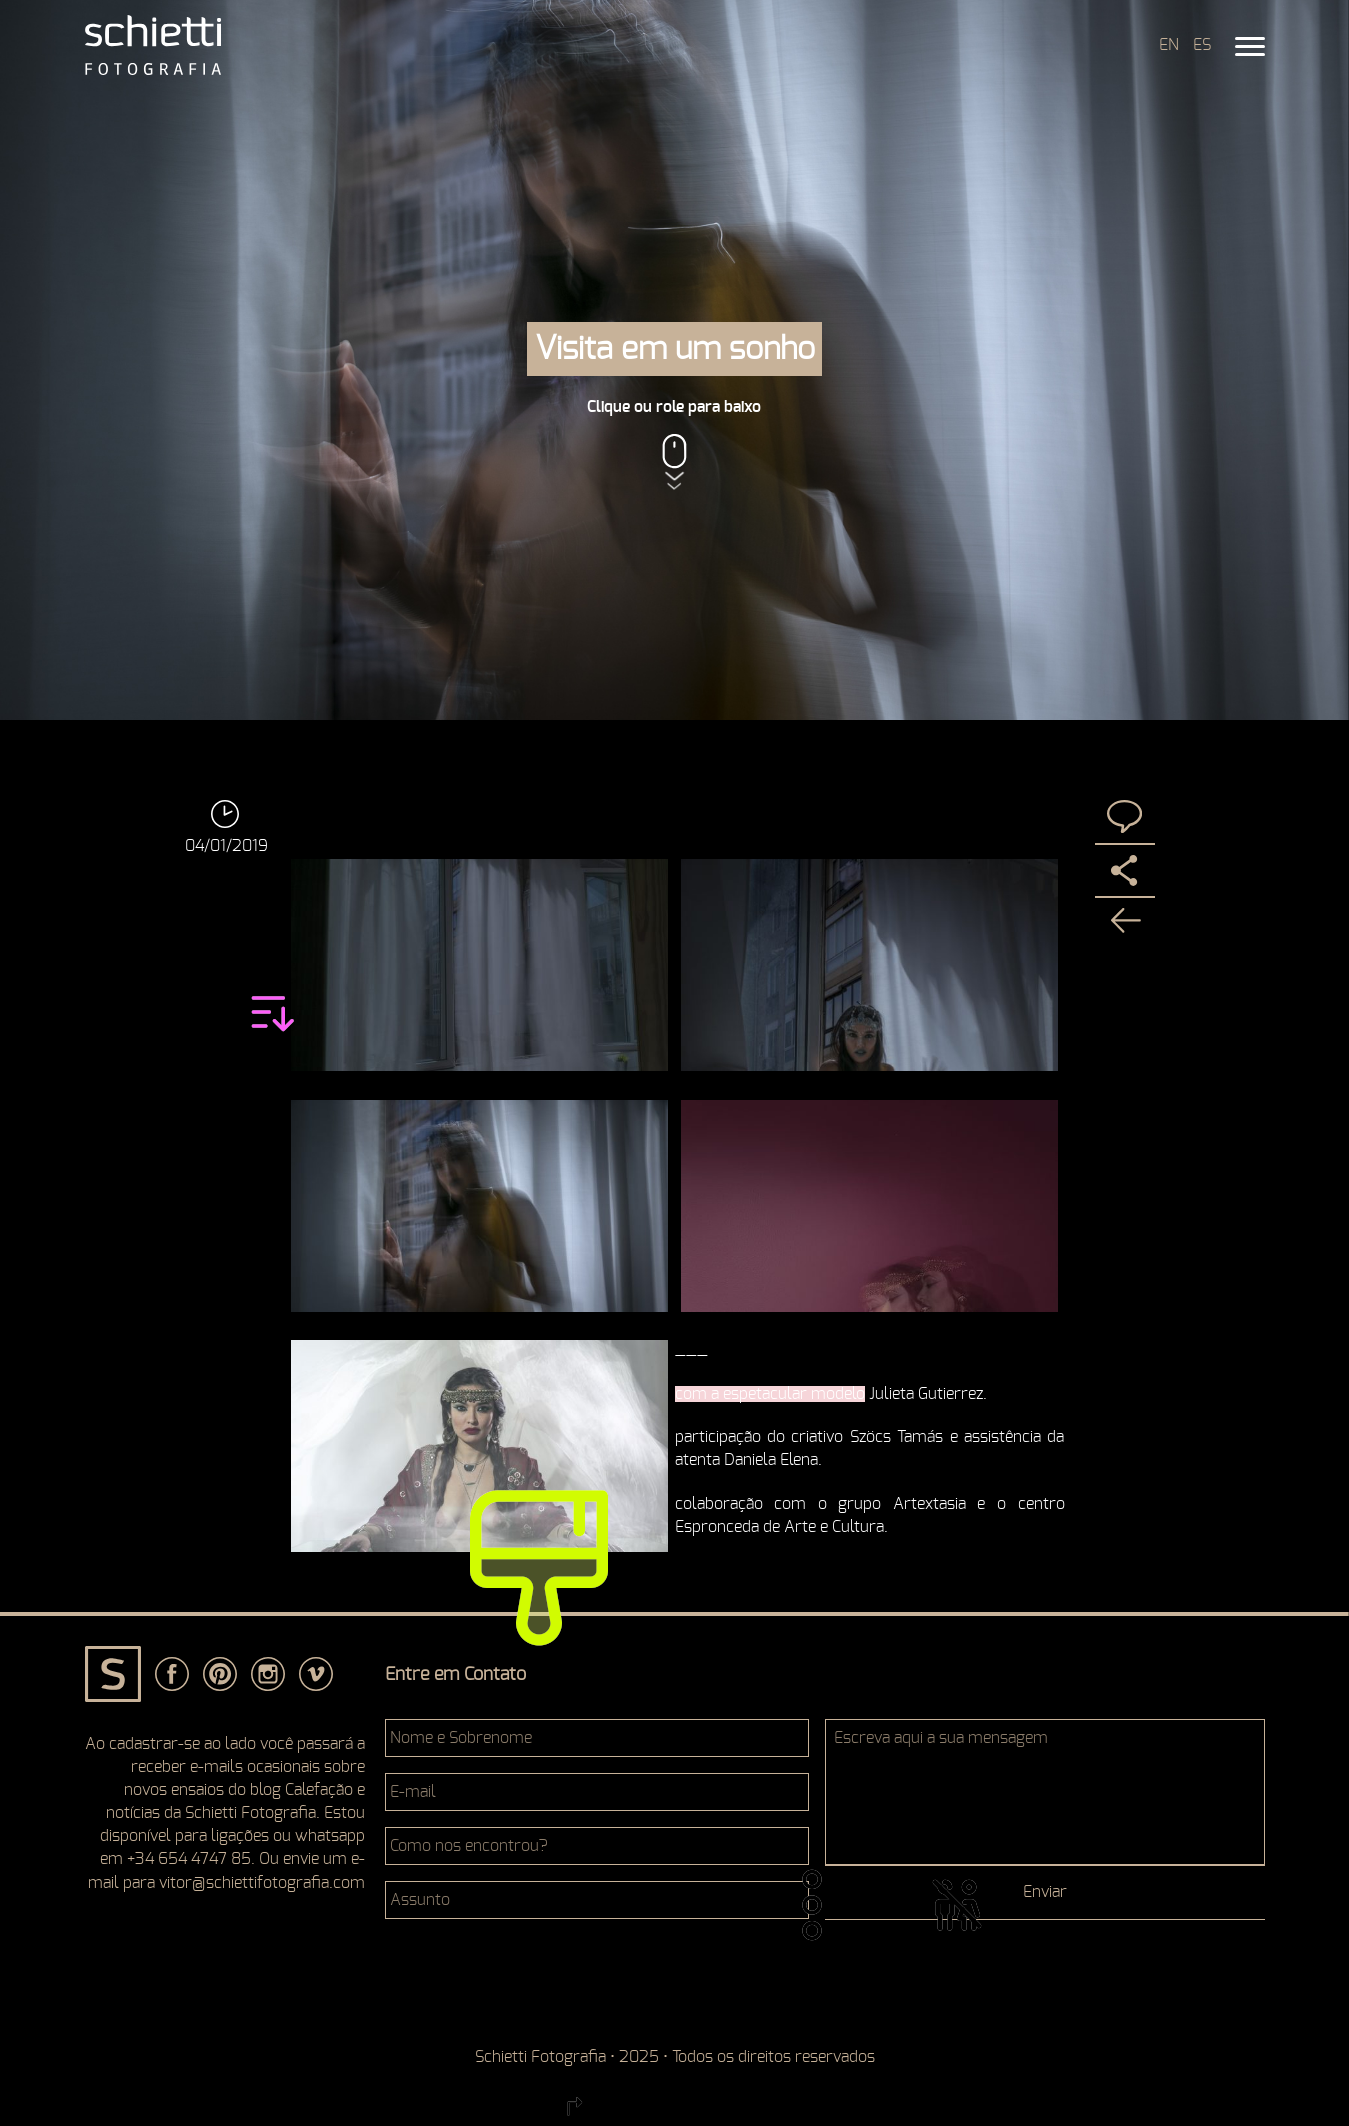 Image resolution: width=1349 pixels, height=2126 pixels. Describe the element at coordinates (573, 2106) in the screenshot. I see `forward or share content` at that location.